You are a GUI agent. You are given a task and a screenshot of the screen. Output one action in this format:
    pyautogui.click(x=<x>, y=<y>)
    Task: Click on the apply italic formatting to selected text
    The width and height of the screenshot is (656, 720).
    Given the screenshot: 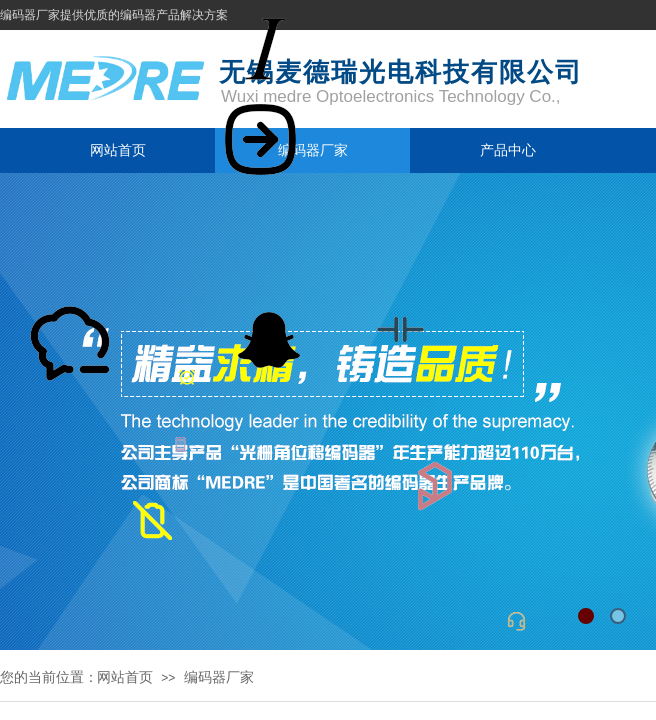 What is the action you would take?
    pyautogui.click(x=266, y=49)
    